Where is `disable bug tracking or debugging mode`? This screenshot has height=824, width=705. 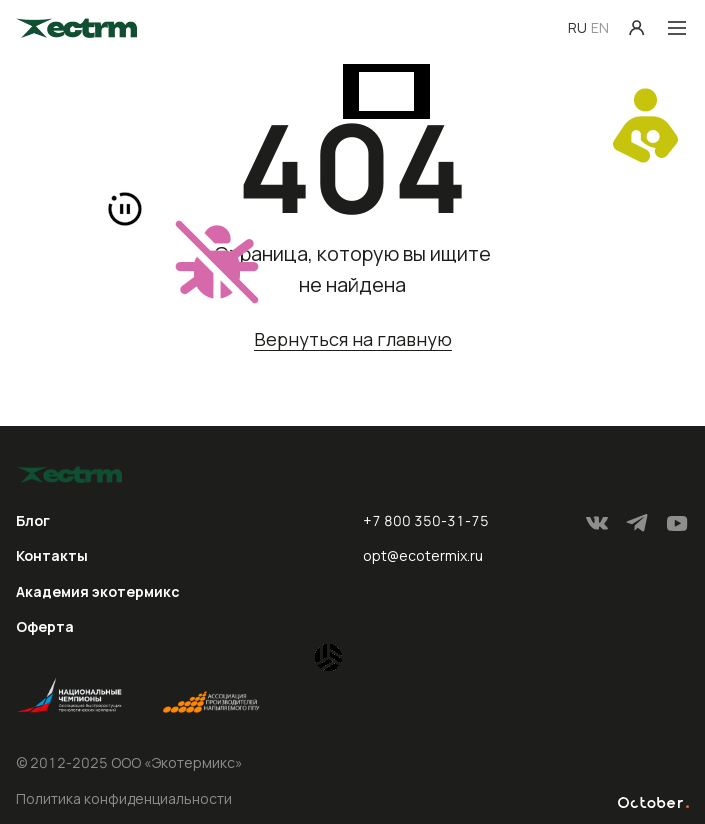
disable bug tracking or debugging mode is located at coordinates (217, 262).